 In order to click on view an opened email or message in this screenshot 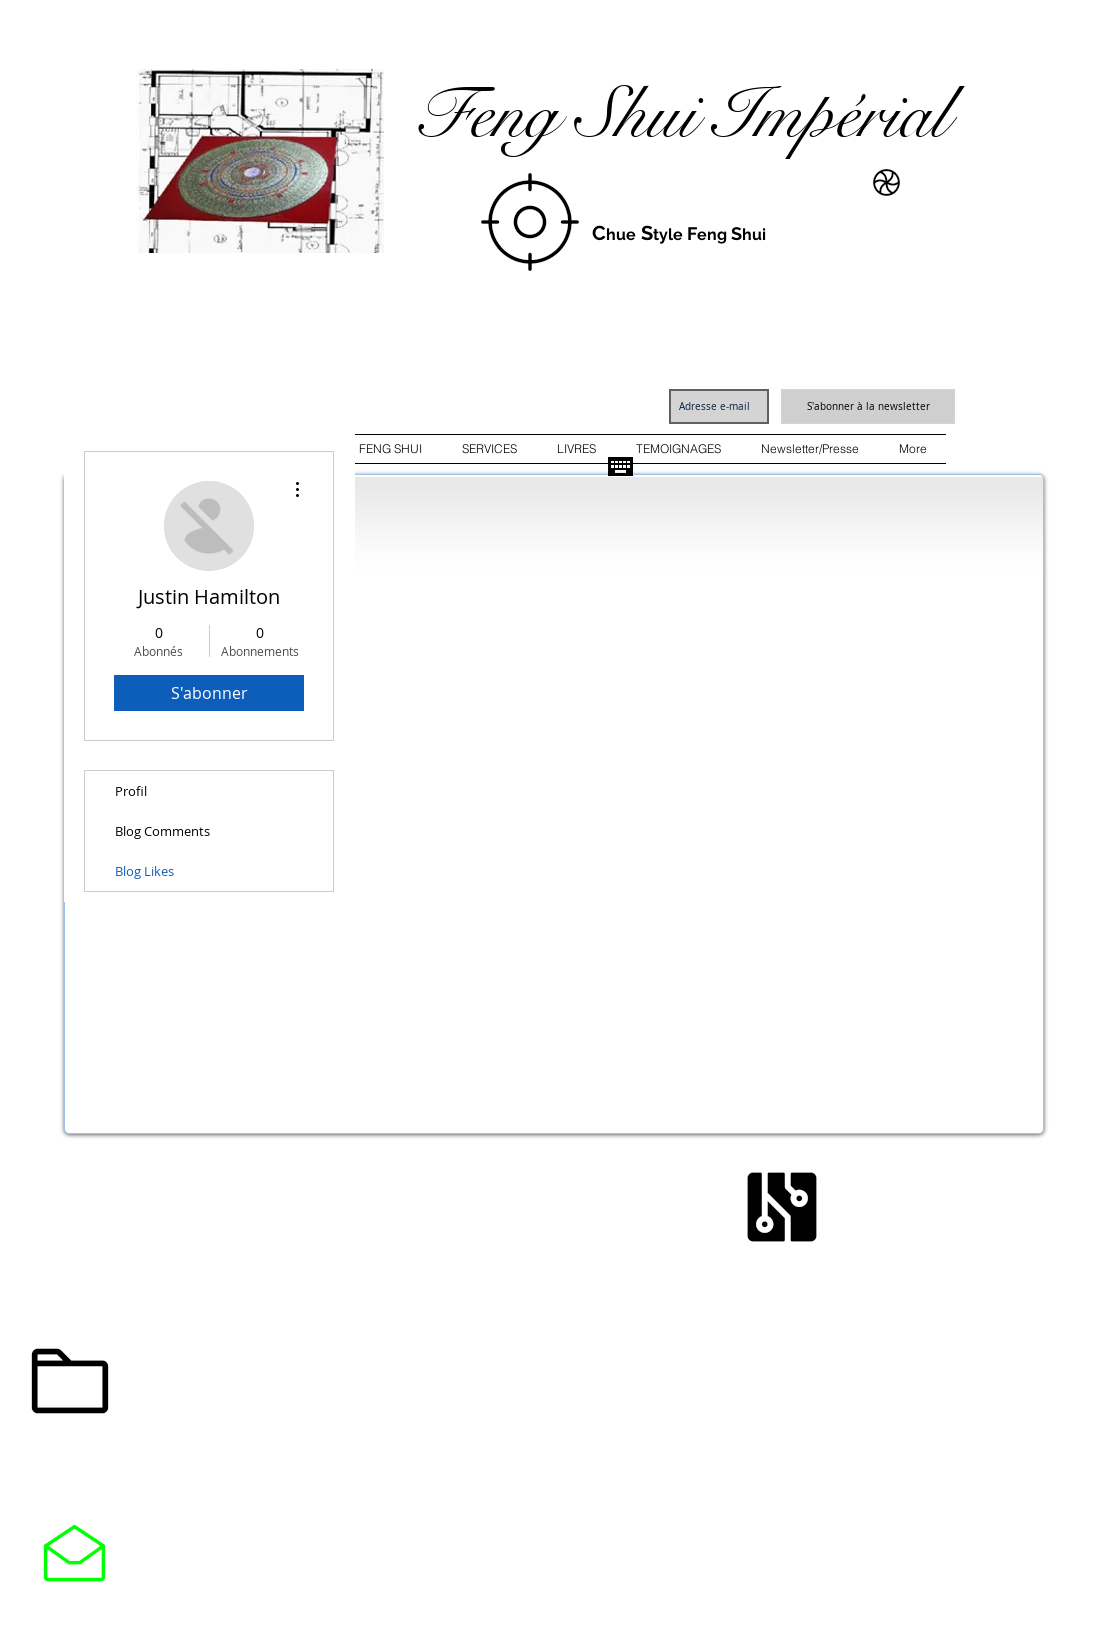, I will do `click(74, 1555)`.